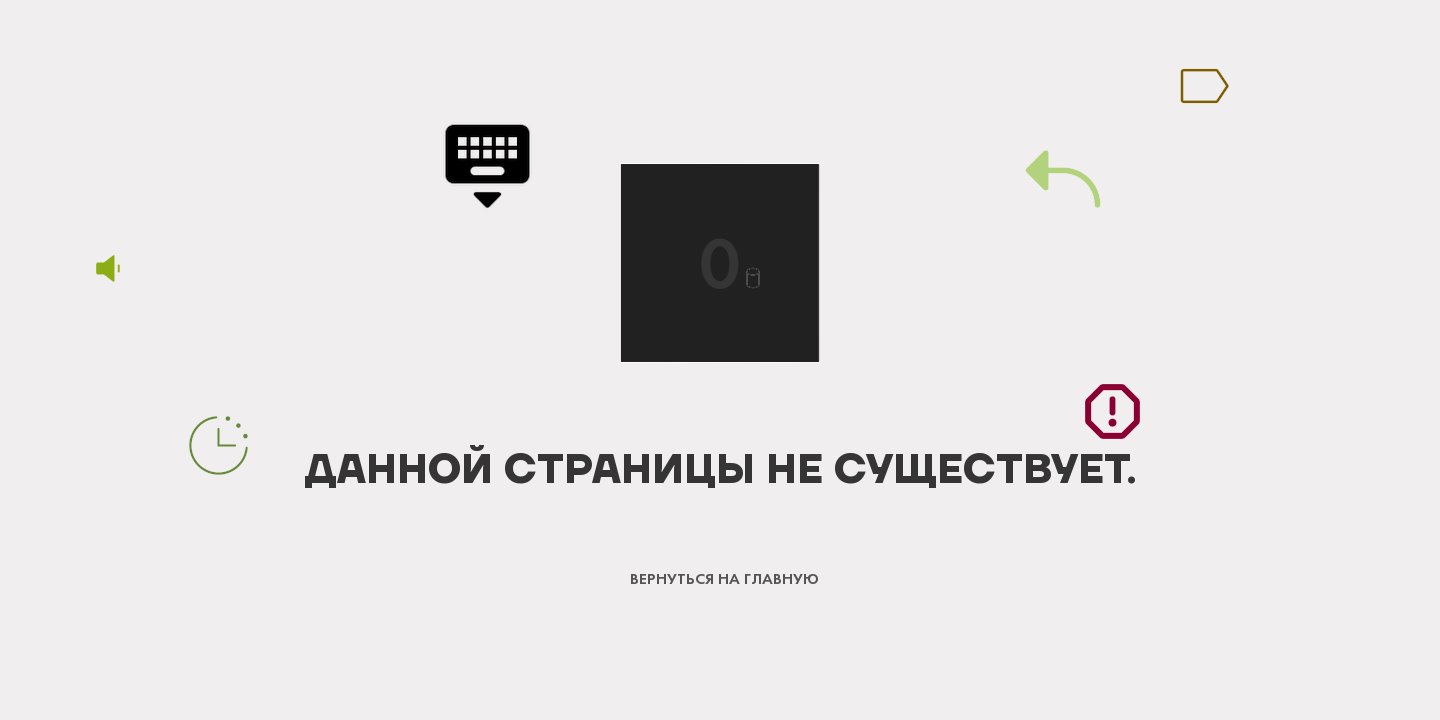 This screenshot has height=720, width=1440. What do you see at coordinates (1112, 411) in the screenshot?
I see `indicates a warning or critical alert` at bounding box center [1112, 411].